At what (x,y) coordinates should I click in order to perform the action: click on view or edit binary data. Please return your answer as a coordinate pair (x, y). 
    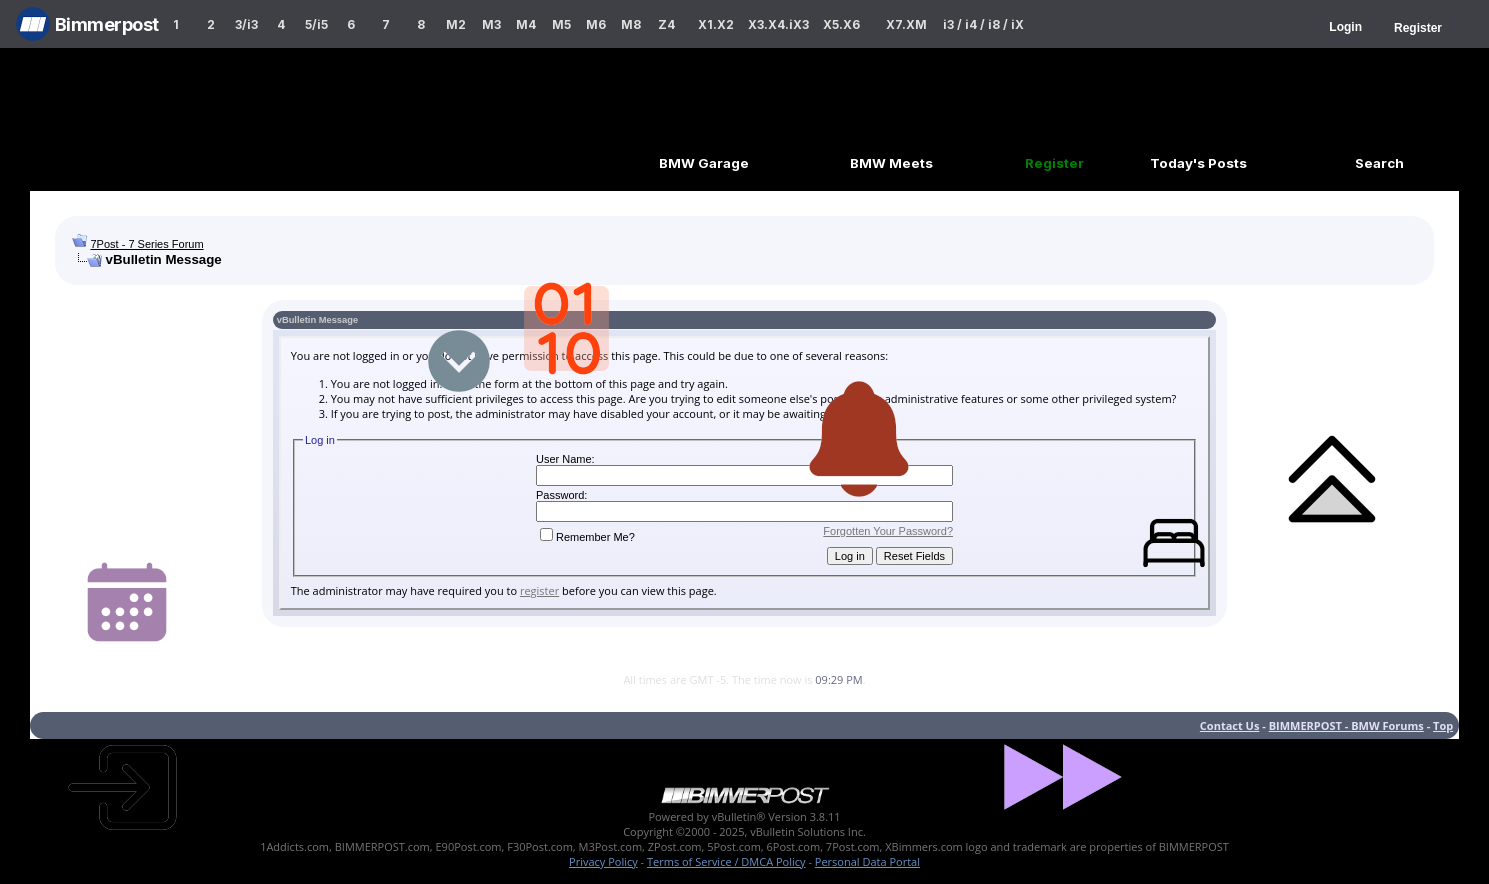
    Looking at the image, I should click on (566, 328).